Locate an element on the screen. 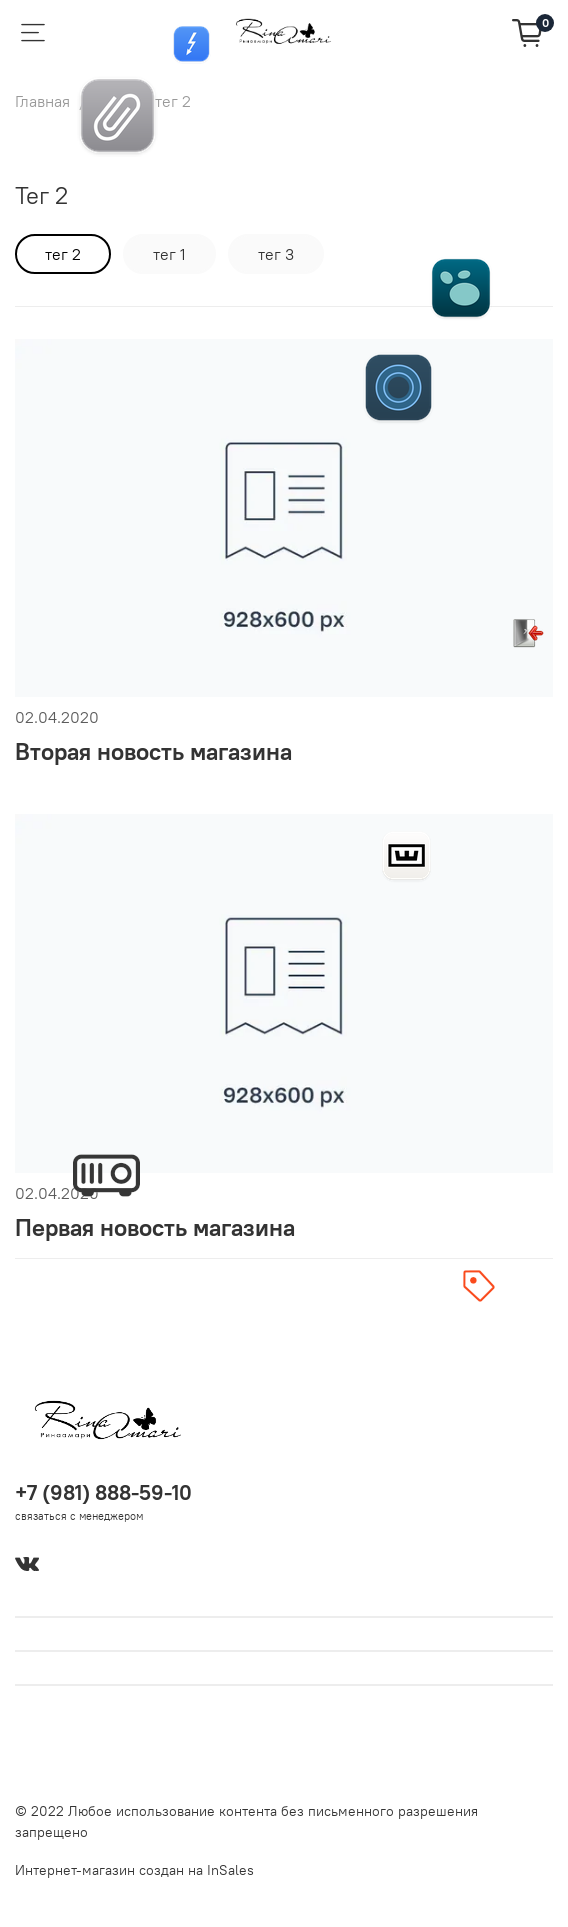 This screenshot has width=568, height=1927. launch armagetron game is located at coordinates (398, 387).